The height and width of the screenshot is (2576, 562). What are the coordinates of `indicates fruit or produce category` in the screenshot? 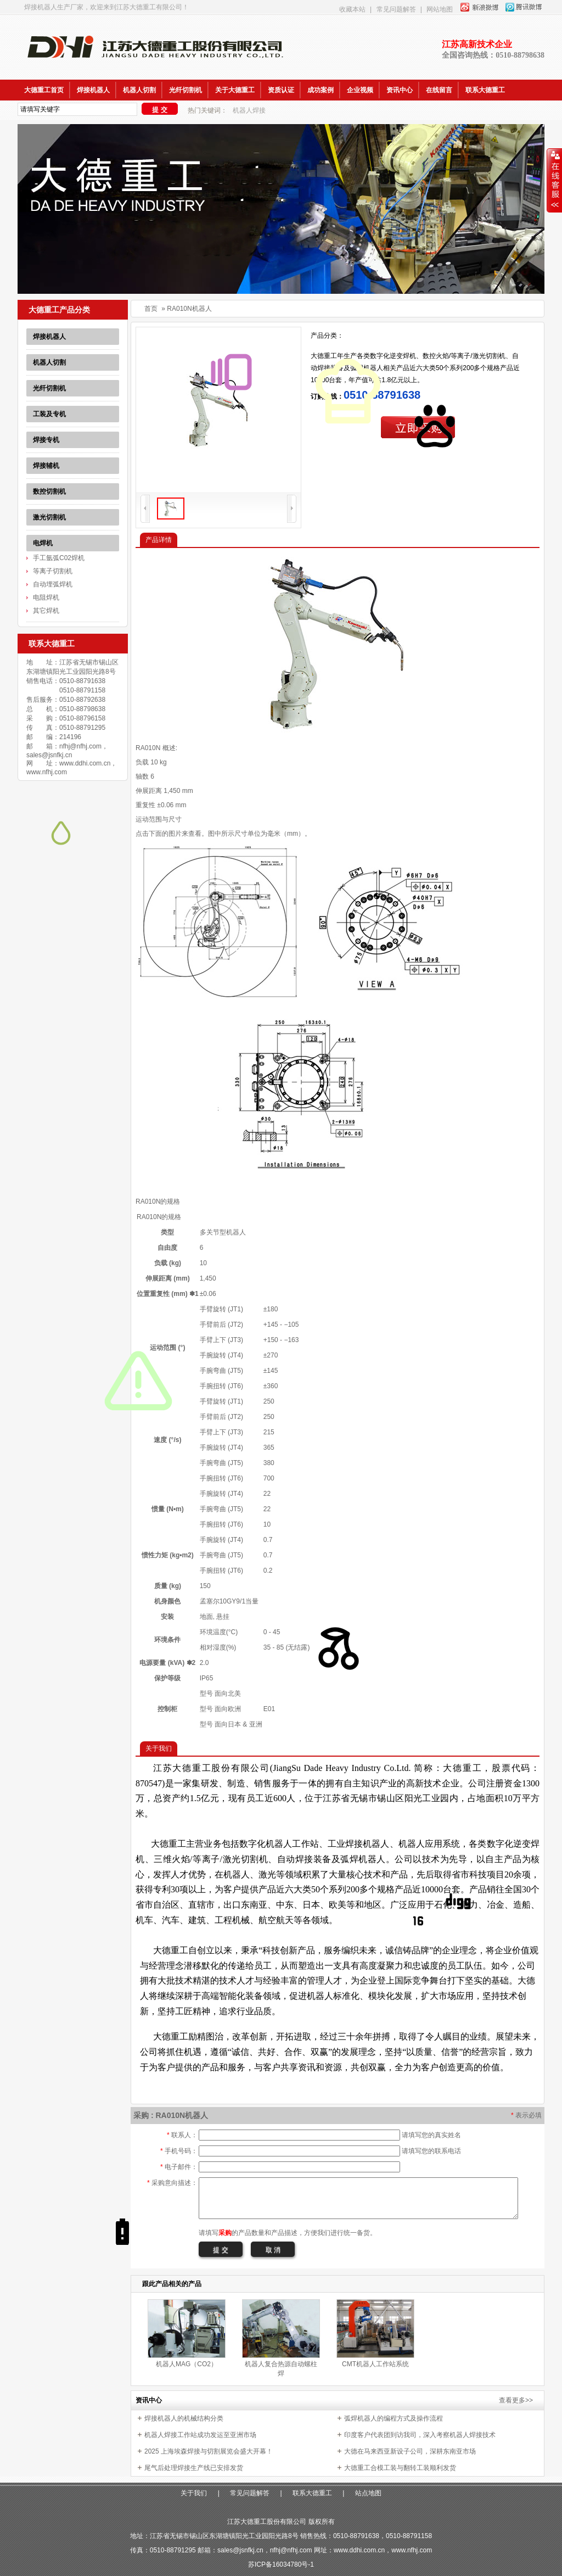 It's located at (339, 1647).